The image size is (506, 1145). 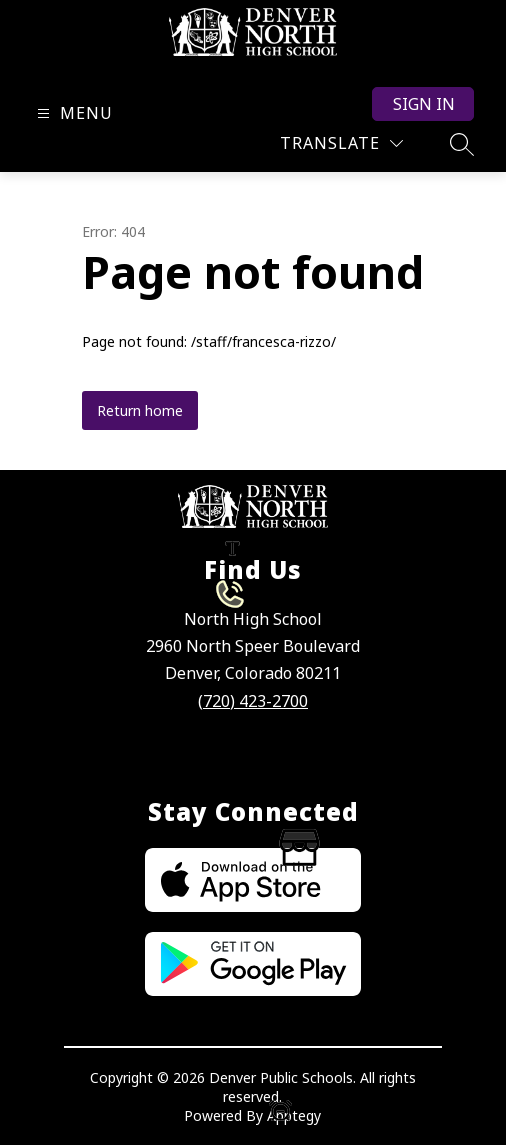 What do you see at coordinates (299, 847) in the screenshot?
I see `access the online store or marketplace` at bounding box center [299, 847].